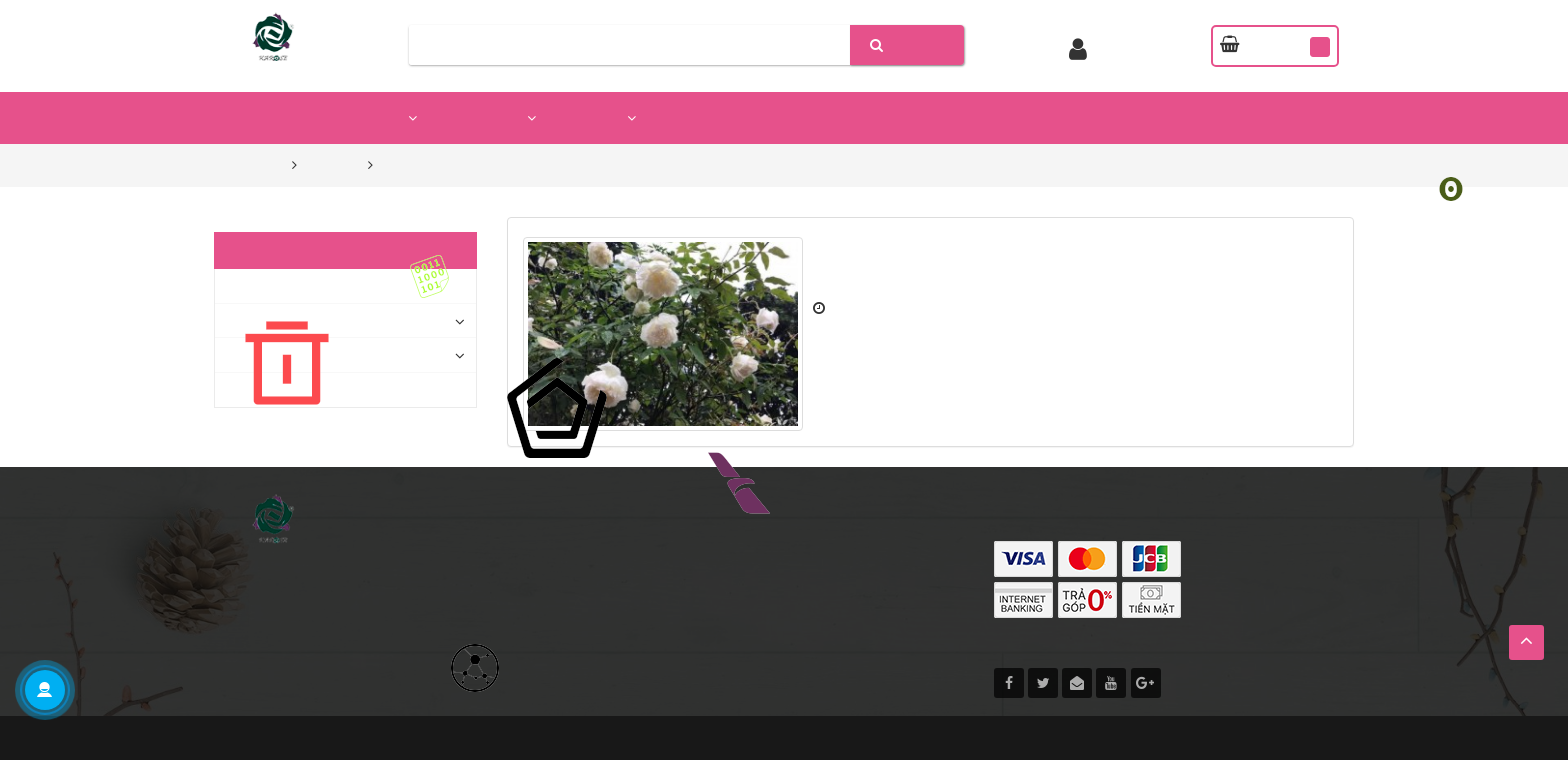  I want to click on geode geometry dash mod loader logo, so click(557, 408).